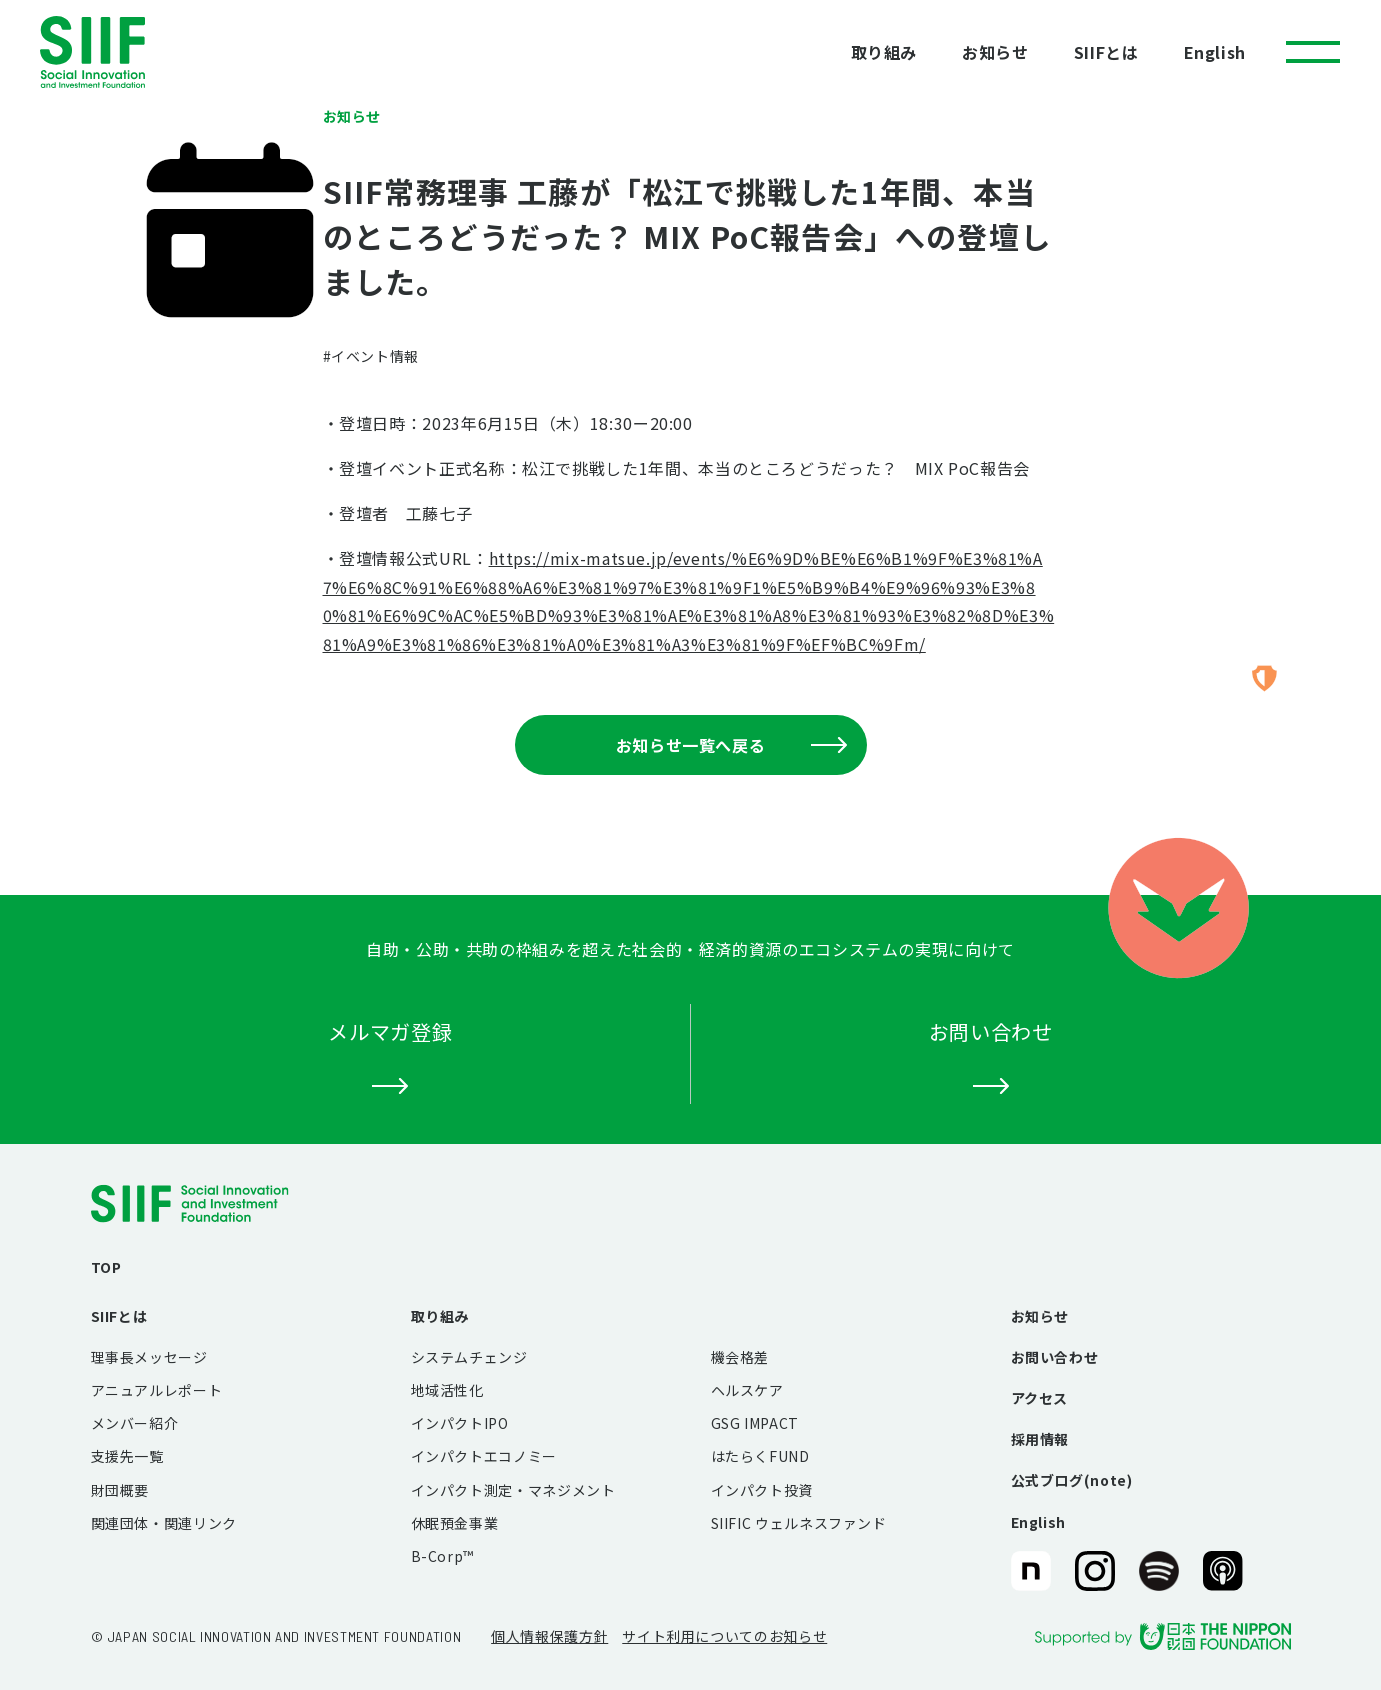  I want to click on indicates membership in discord's hypesquad brilliance house, so click(1179, 908).